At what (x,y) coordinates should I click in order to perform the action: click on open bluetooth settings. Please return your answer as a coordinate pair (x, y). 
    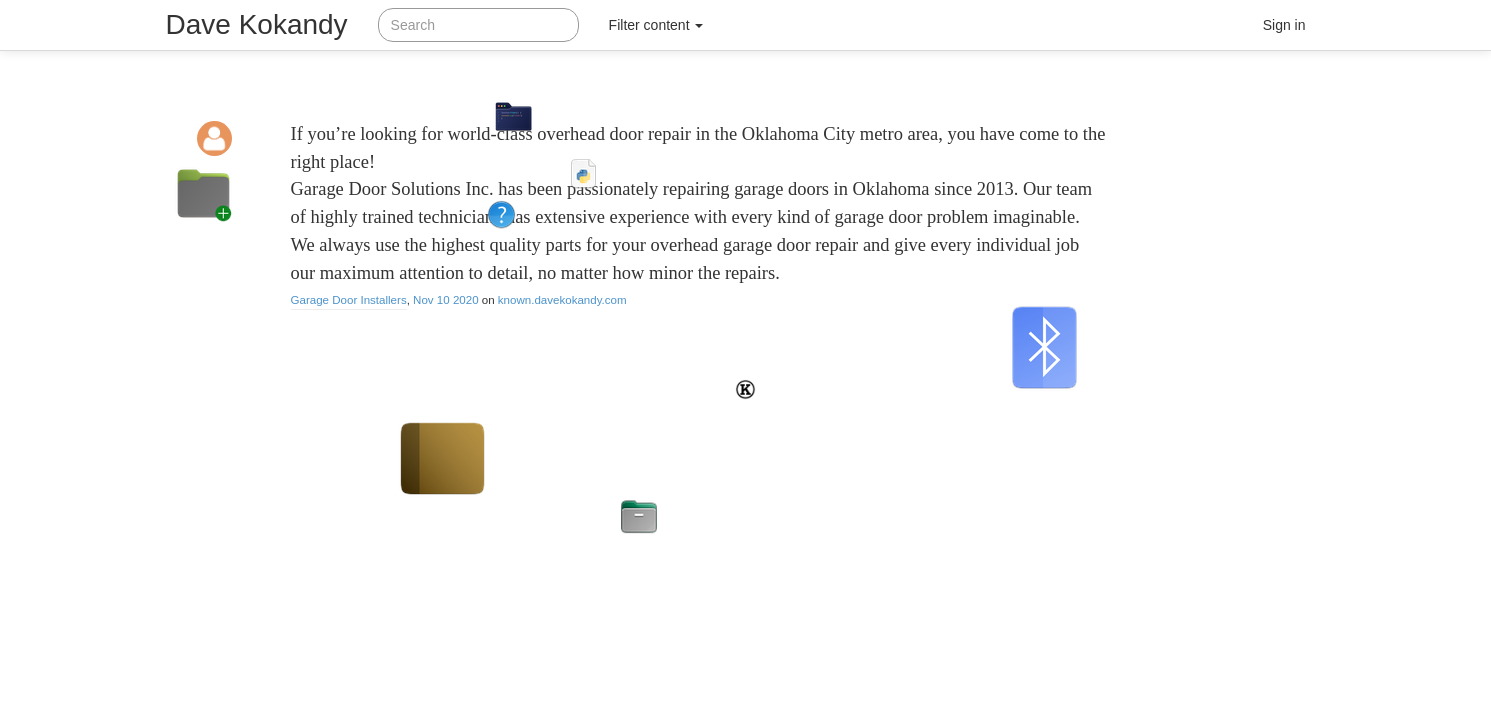
    Looking at the image, I should click on (1044, 347).